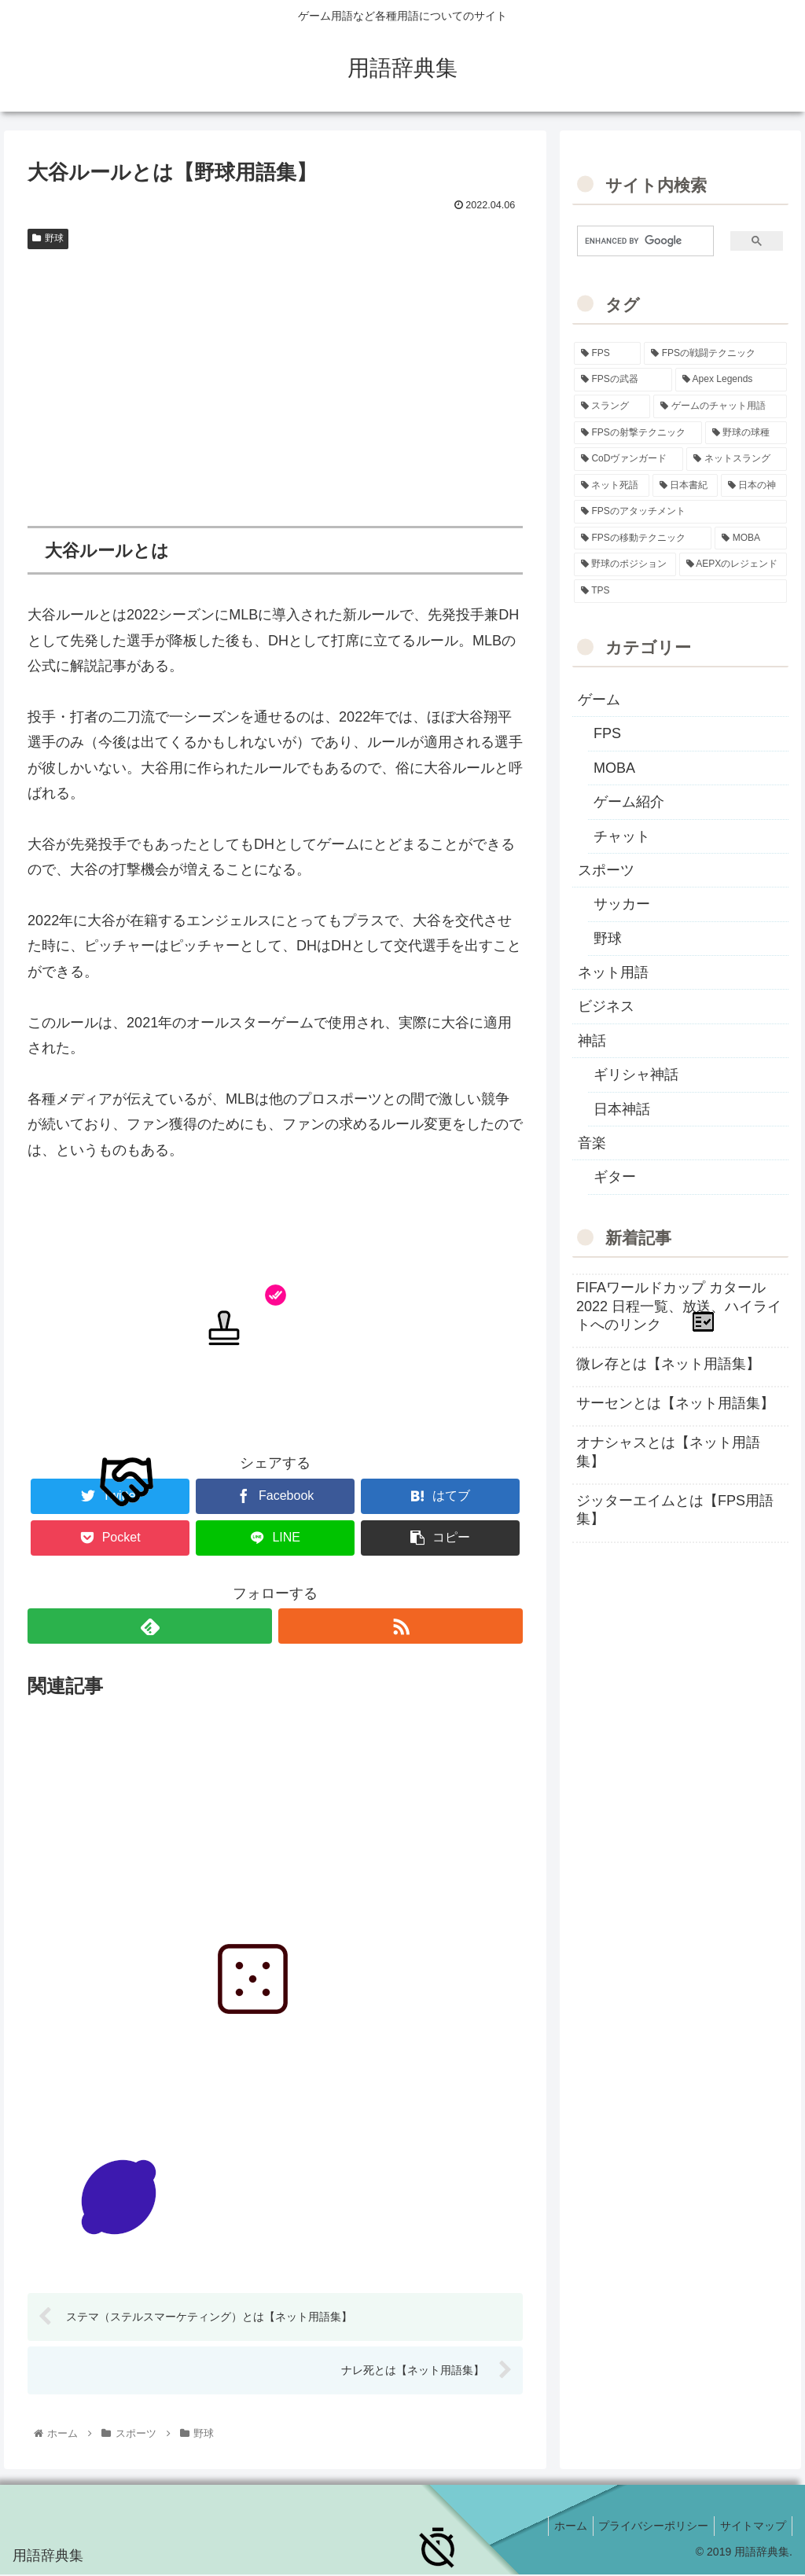 This screenshot has height=2576, width=805. I want to click on indicates task or item has been fully completed, so click(275, 1295).